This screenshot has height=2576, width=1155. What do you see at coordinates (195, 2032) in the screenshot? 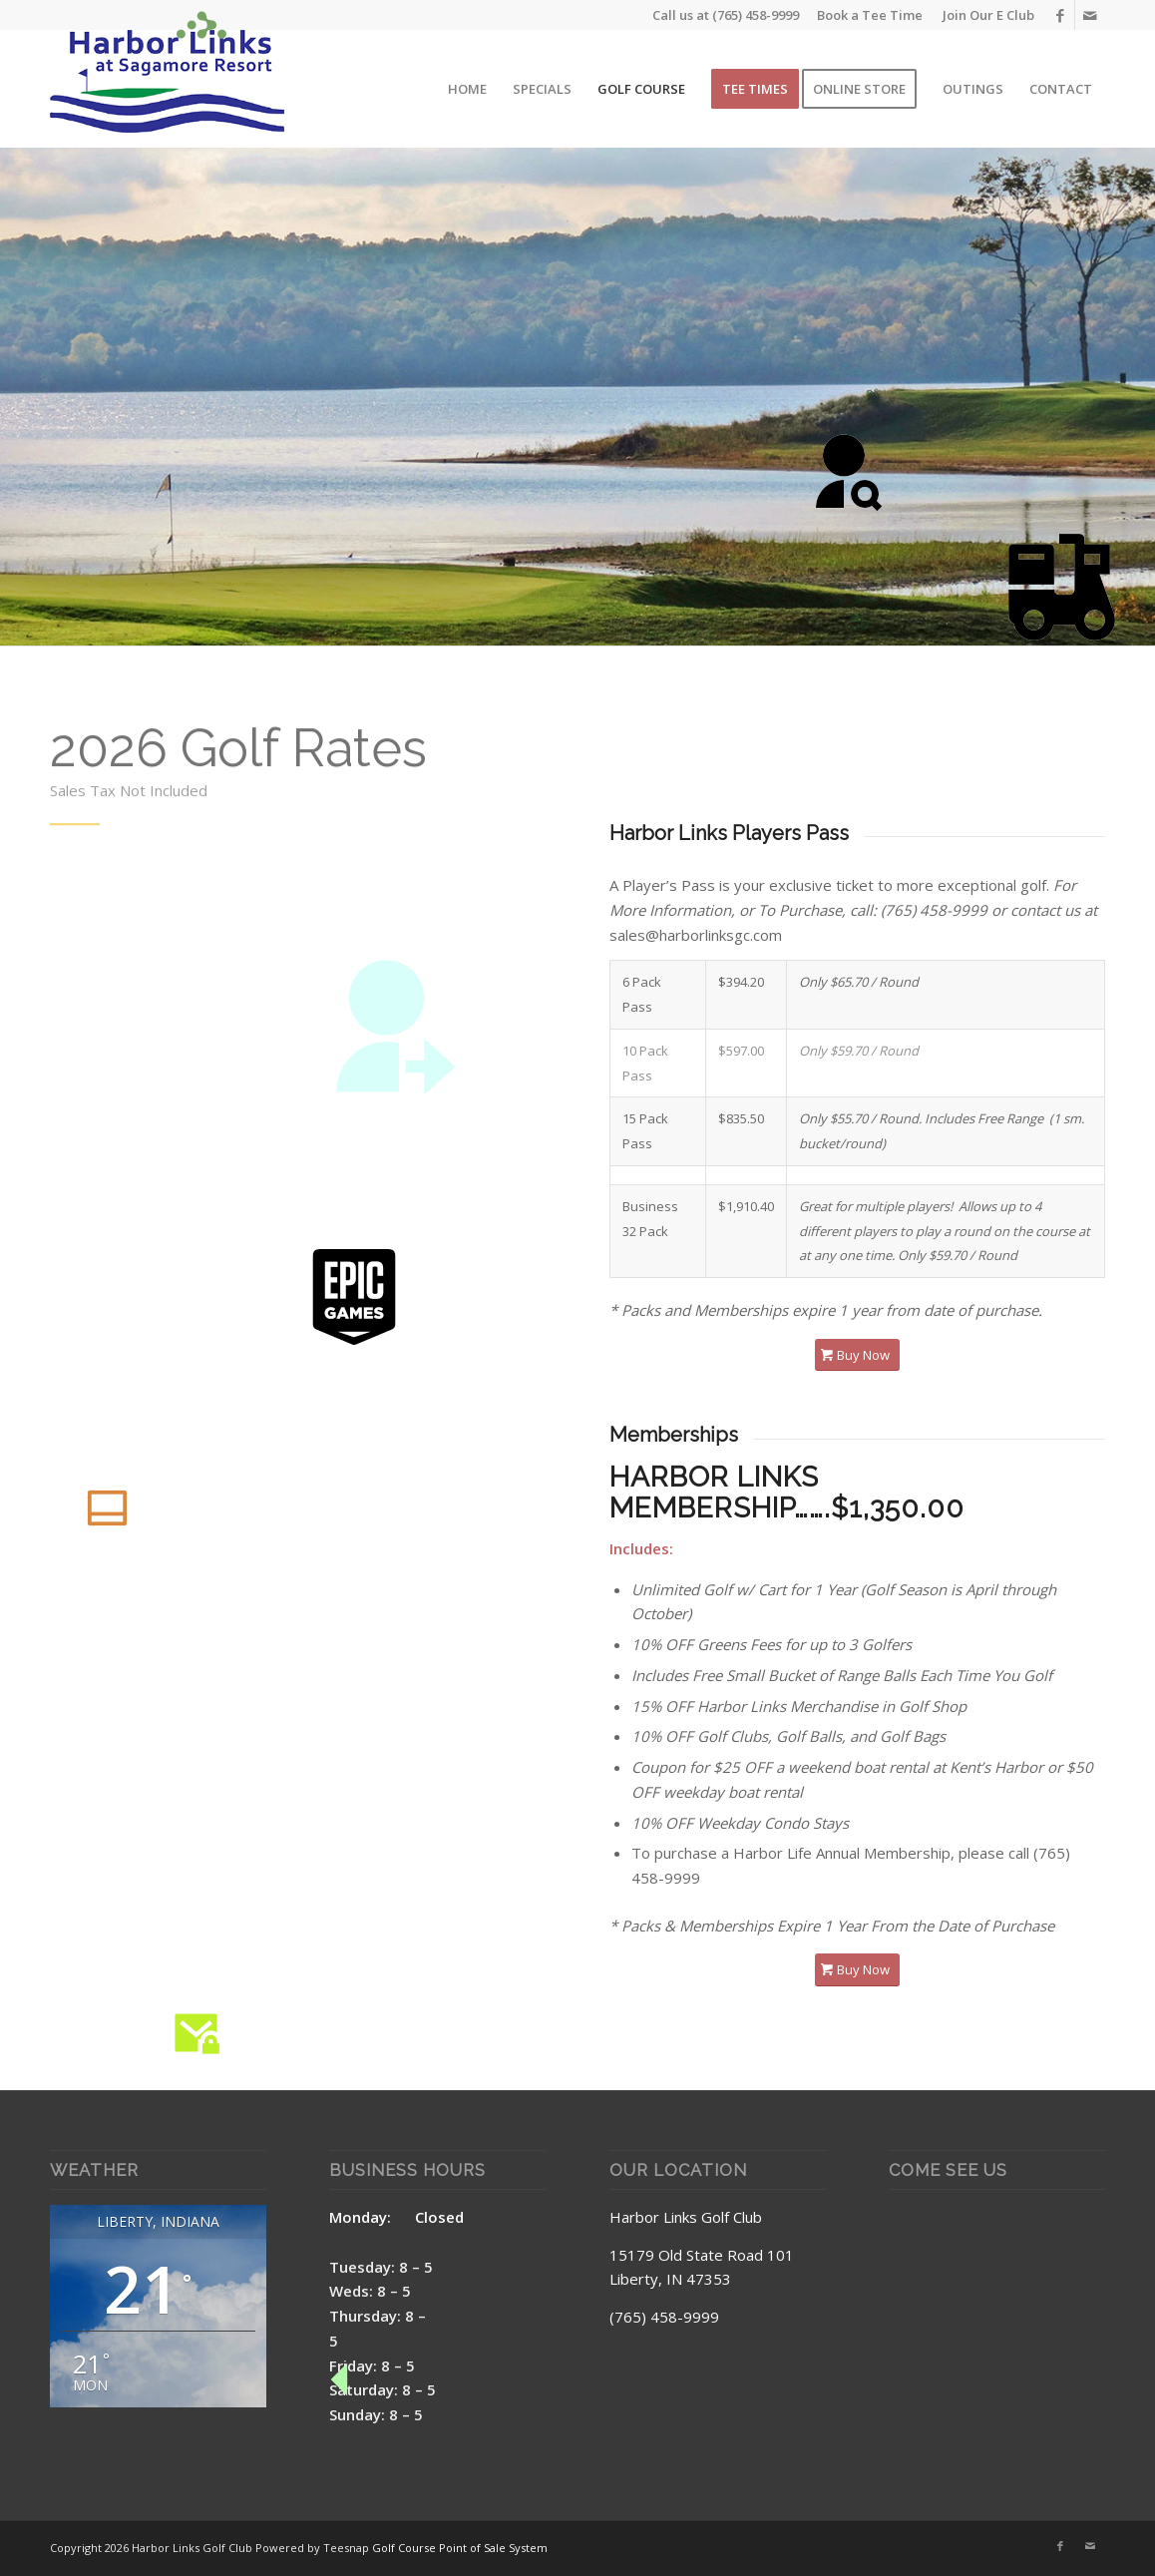
I see `secure or encrypted email` at bounding box center [195, 2032].